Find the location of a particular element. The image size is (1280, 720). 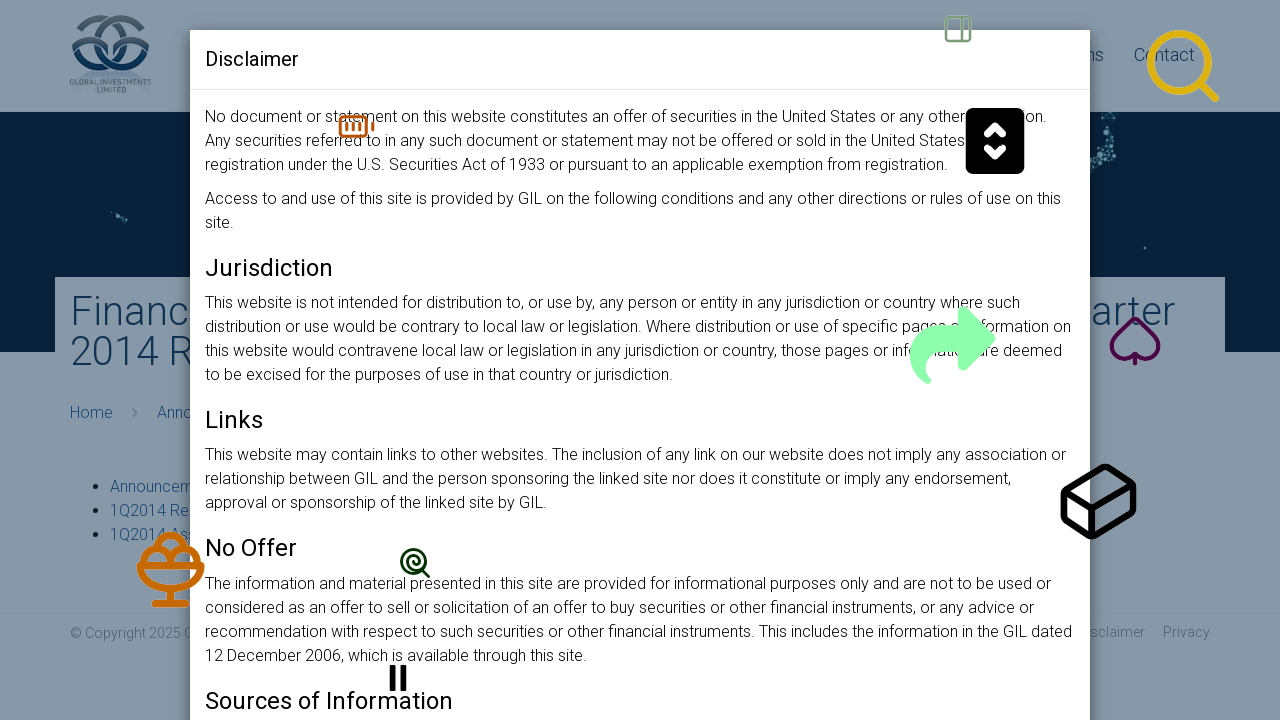

search for content or items is located at coordinates (1183, 66).